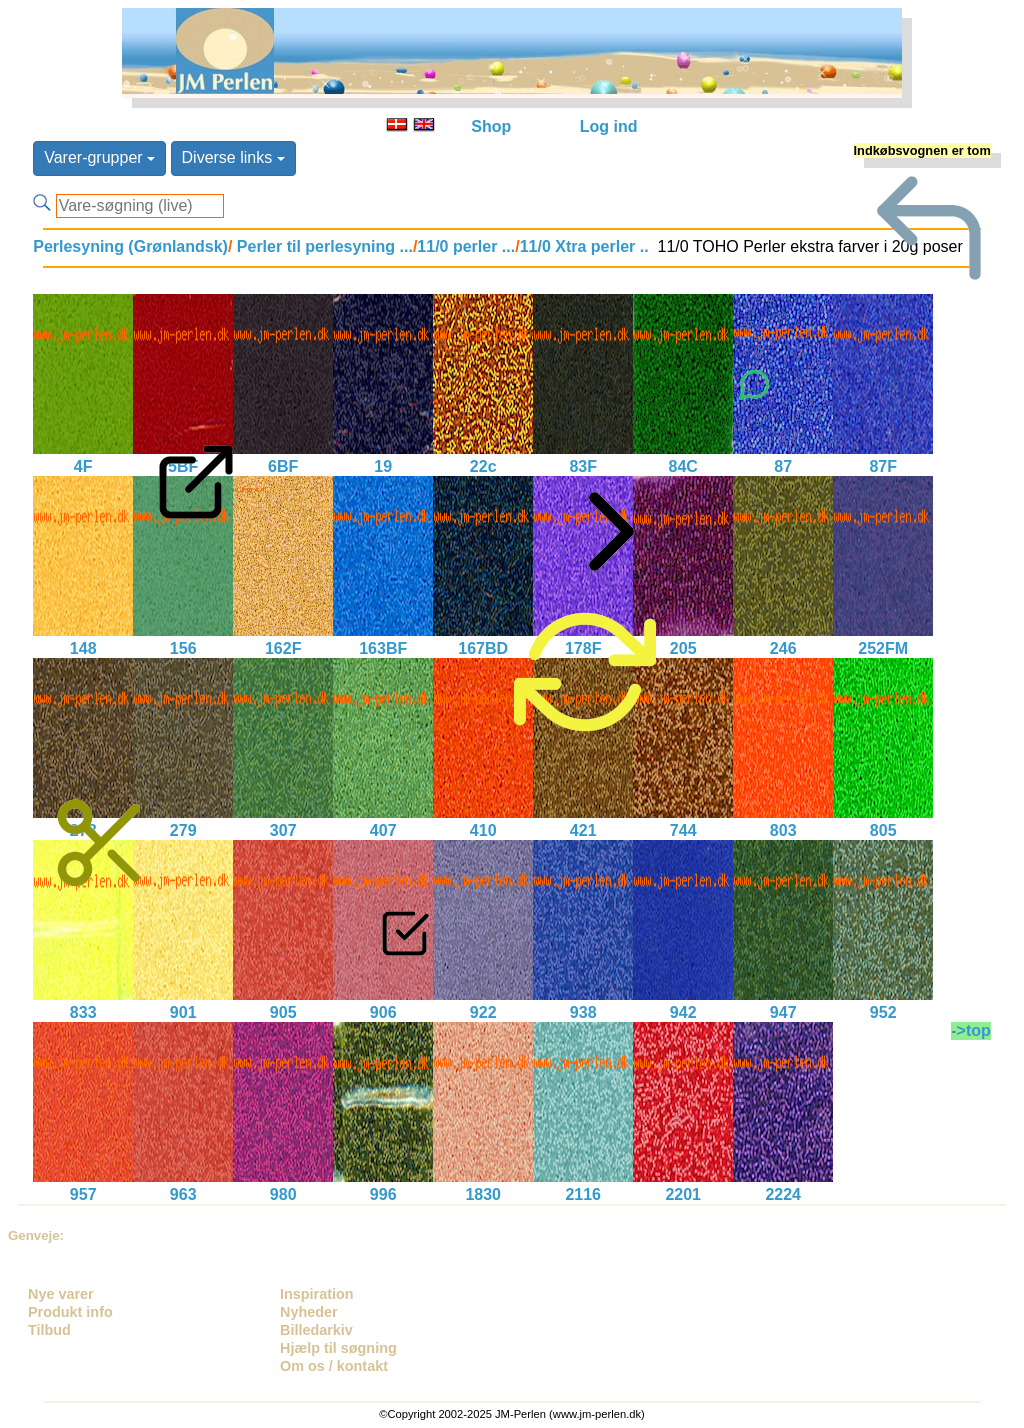 The width and height of the screenshot is (1024, 1428). What do you see at coordinates (611, 531) in the screenshot?
I see `navigate to the next item or page` at bounding box center [611, 531].